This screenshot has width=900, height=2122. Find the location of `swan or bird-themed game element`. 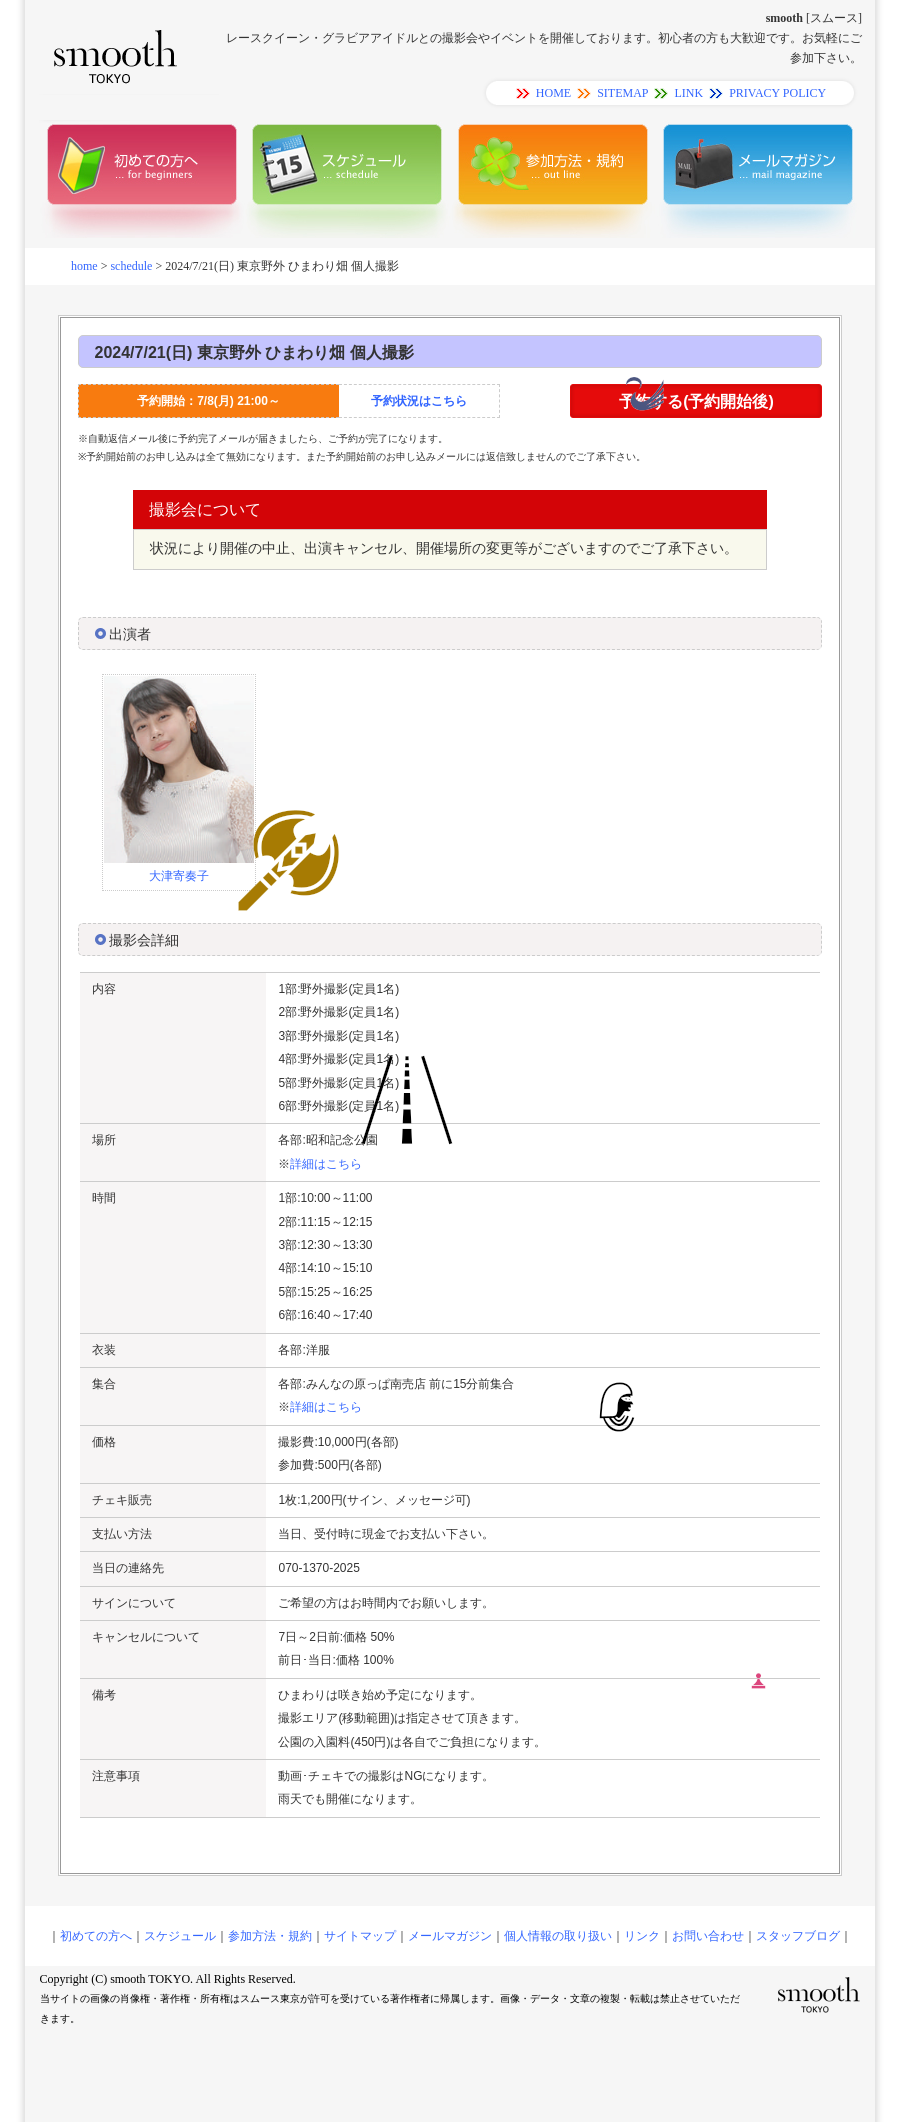

swan or bird-themed game element is located at coordinates (645, 392).